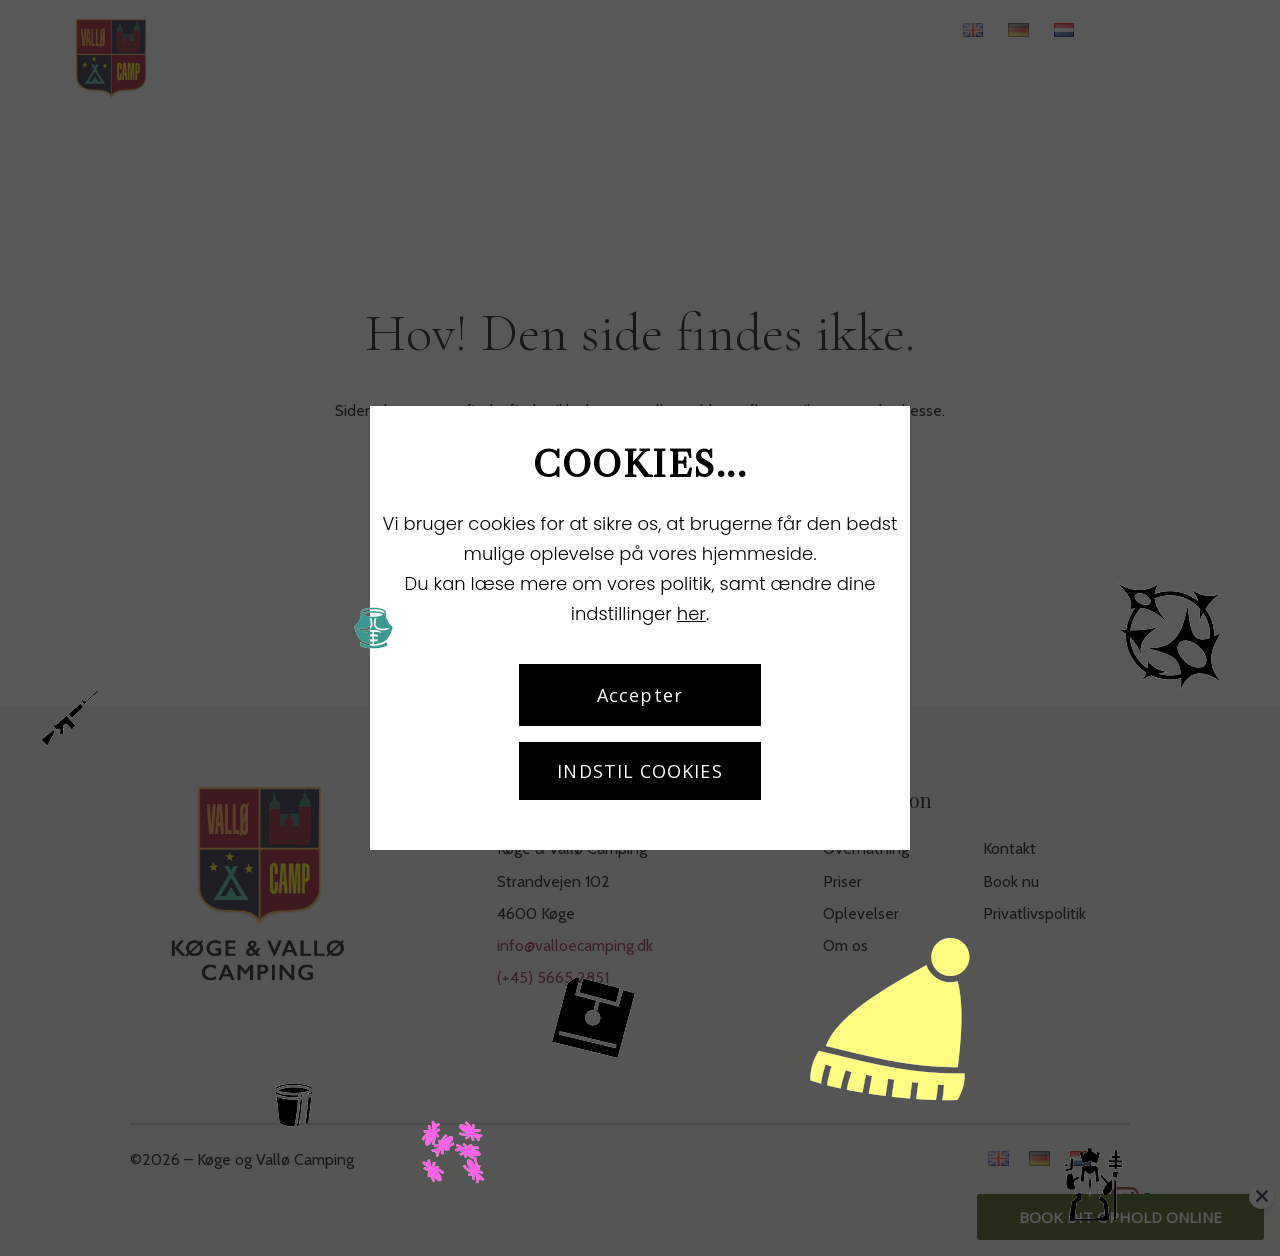  I want to click on empty trash or recycle bin, so click(294, 1098).